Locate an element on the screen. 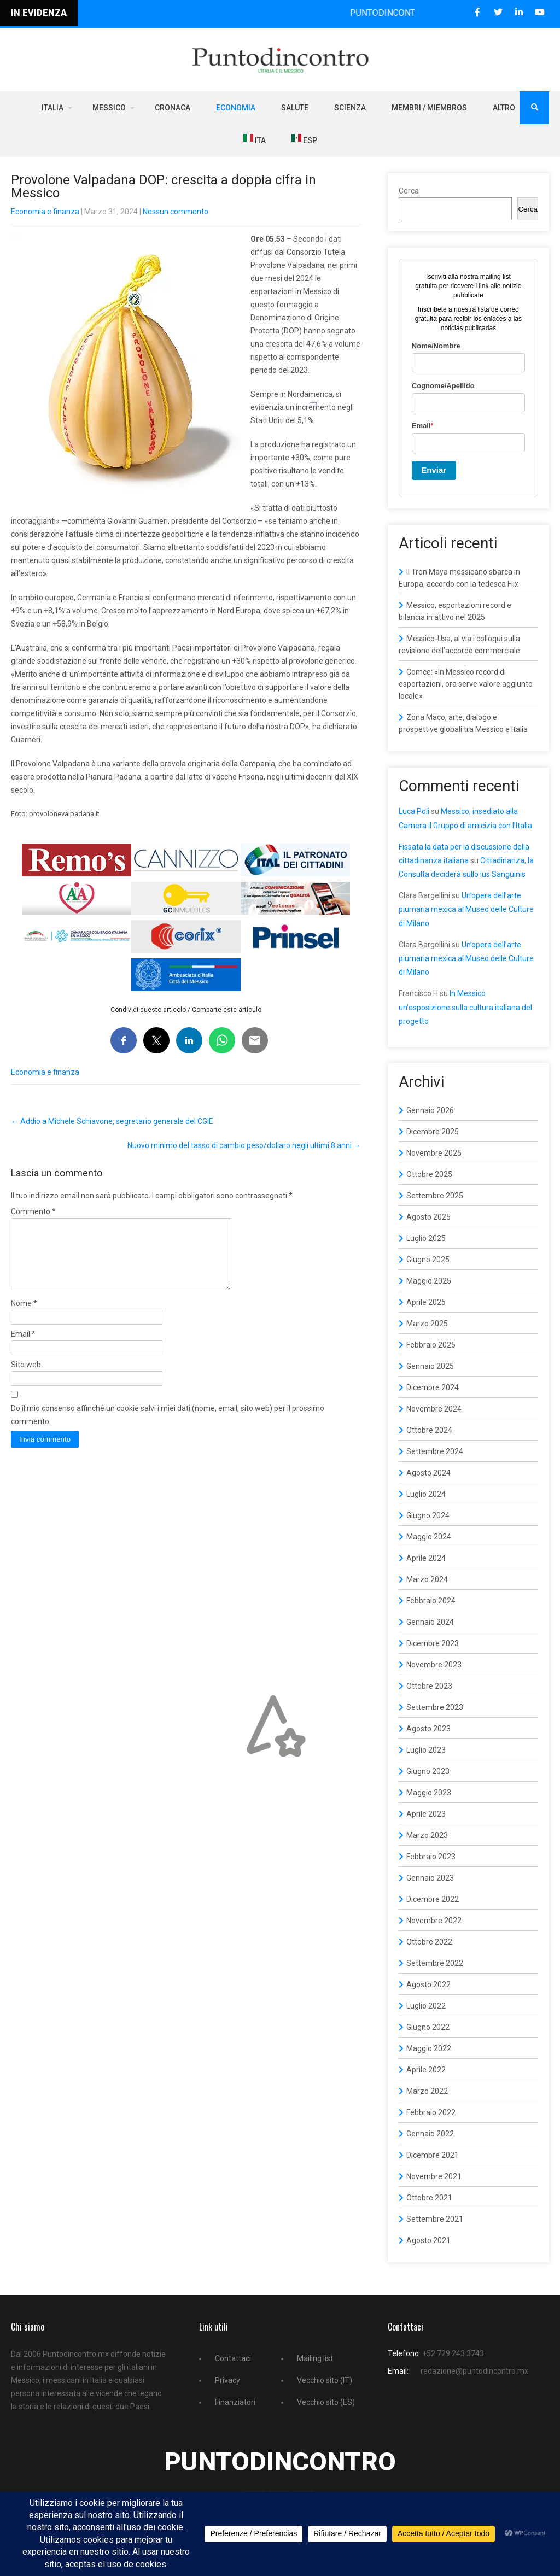 Image resolution: width=560 pixels, height=2576 pixels. mark current navigation as favorite is located at coordinates (273, 1724).